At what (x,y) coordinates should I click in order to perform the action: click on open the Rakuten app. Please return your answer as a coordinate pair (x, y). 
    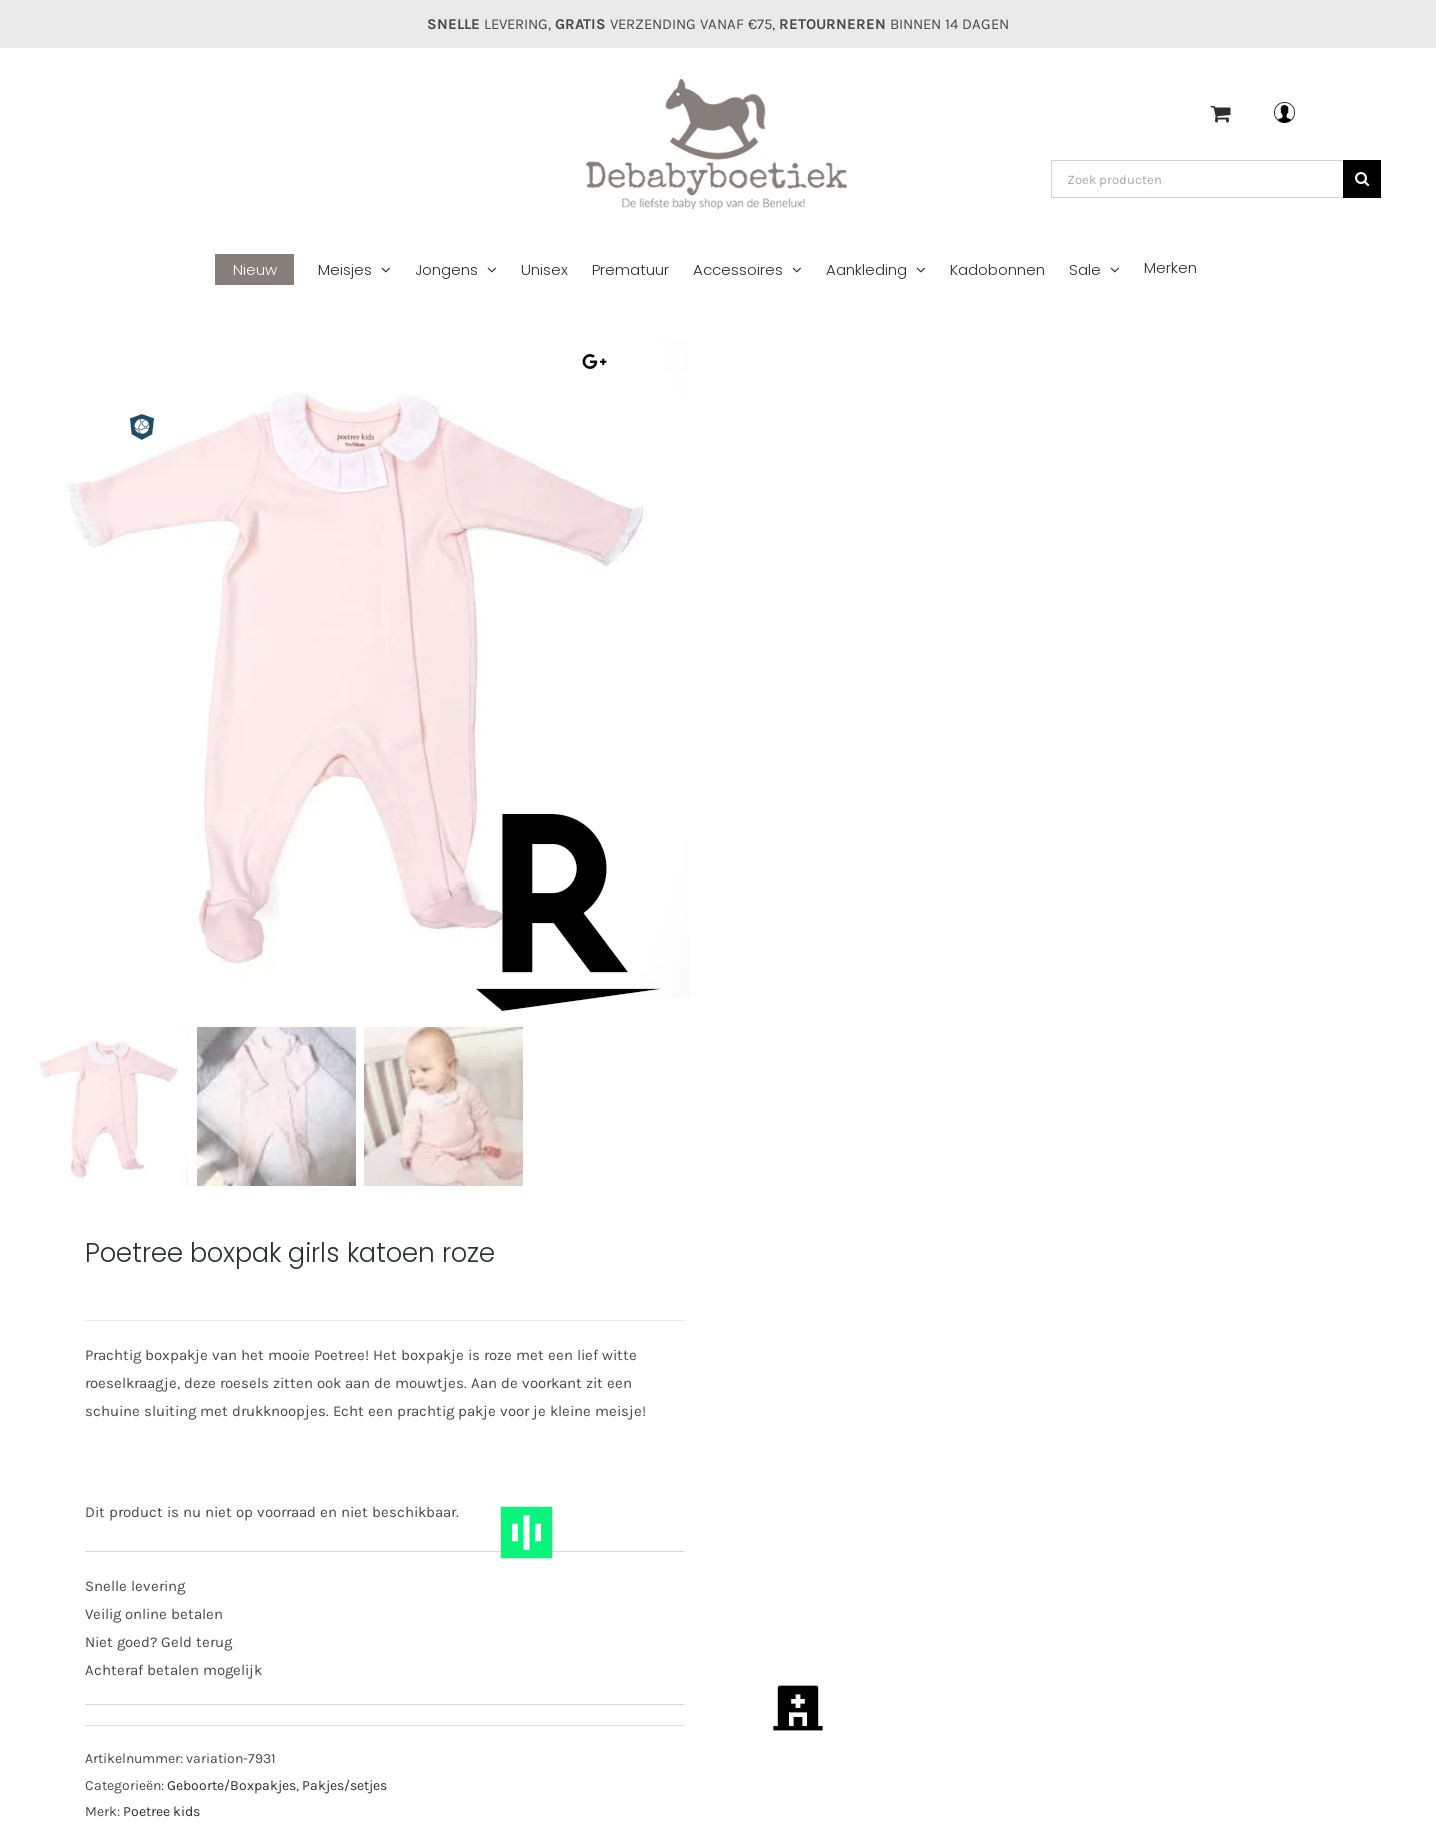
    Looking at the image, I should click on (568, 912).